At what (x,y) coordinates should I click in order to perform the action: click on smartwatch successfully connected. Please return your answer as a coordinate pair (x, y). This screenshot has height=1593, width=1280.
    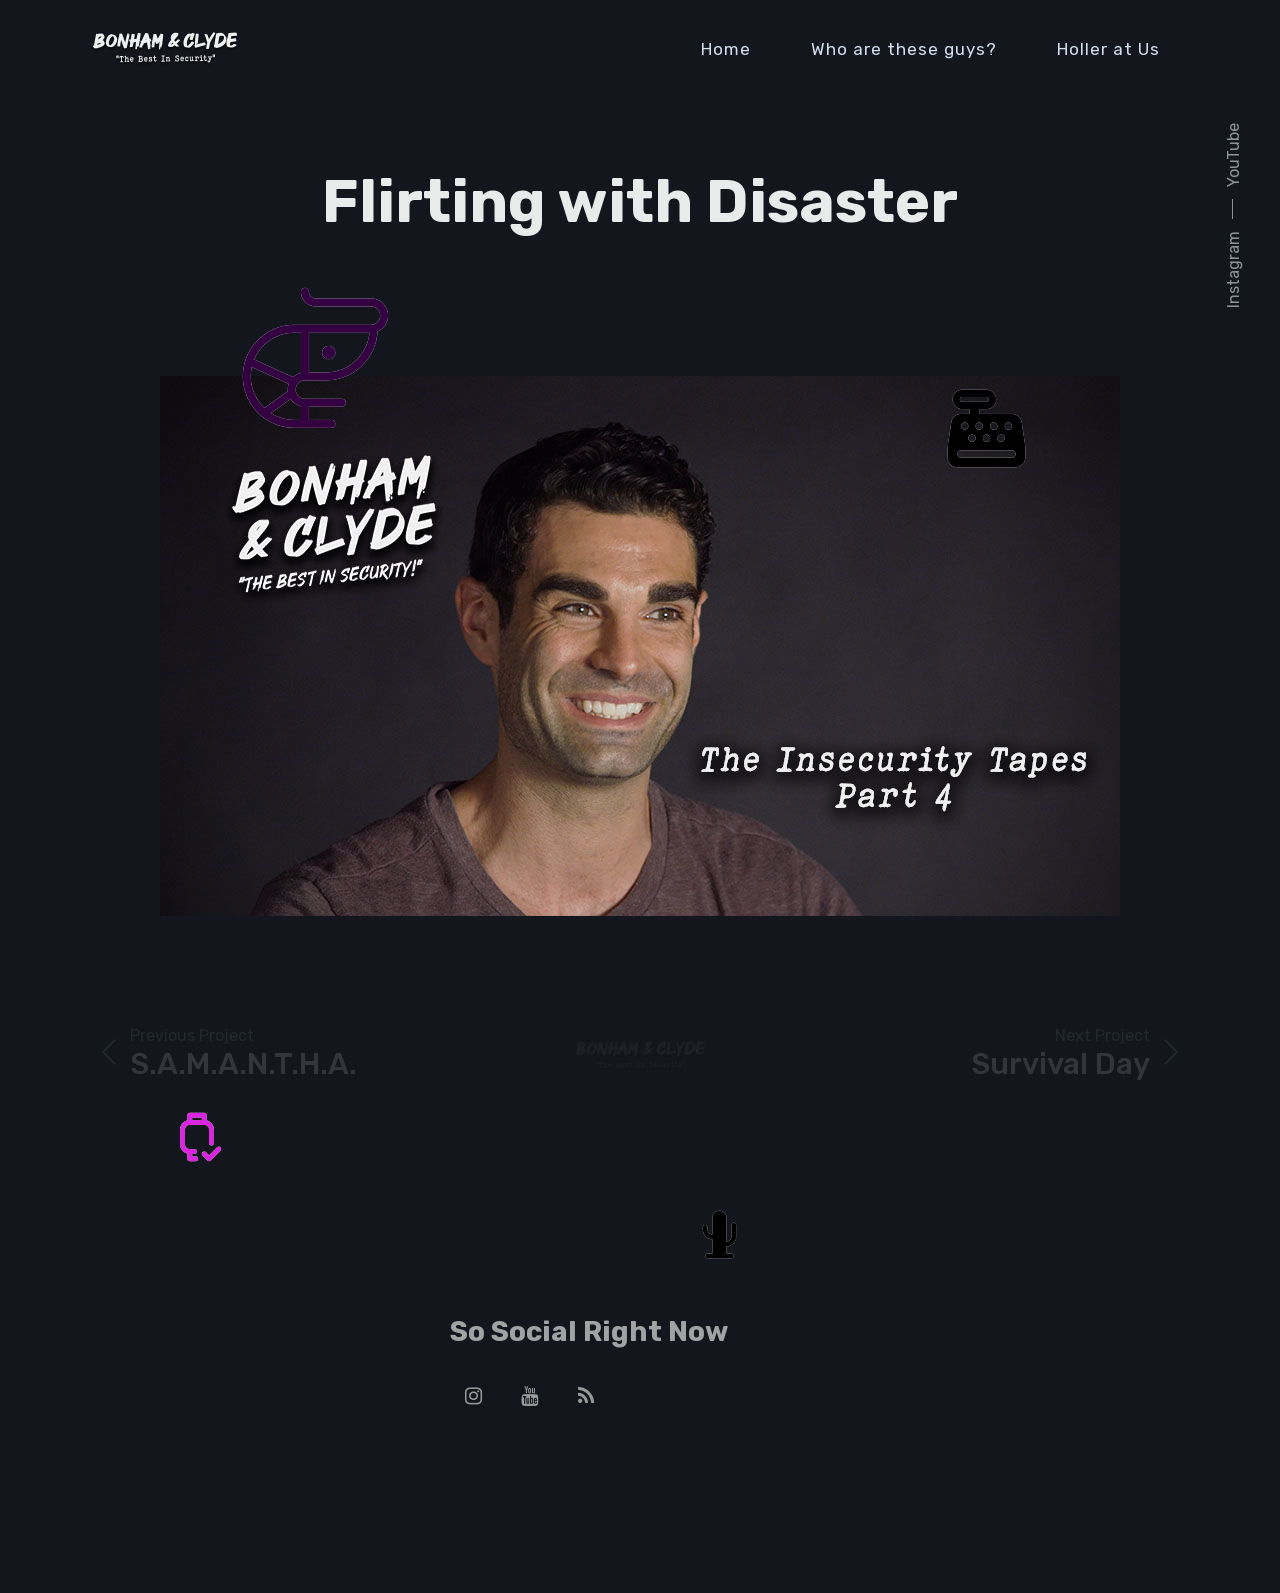
    Looking at the image, I should click on (197, 1137).